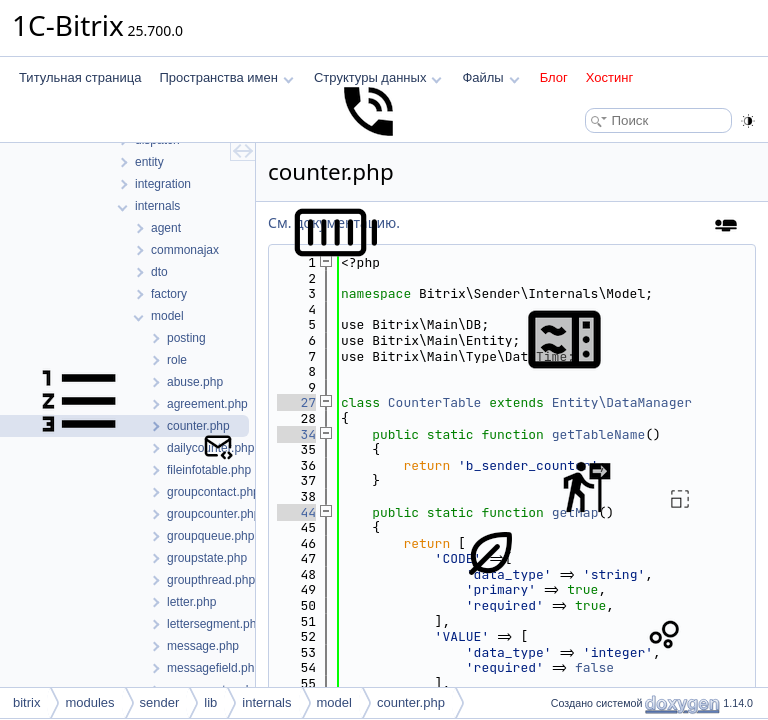 Image resolution: width=768 pixels, height=720 pixels. Describe the element at coordinates (81, 401) in the screenshot. I see `create a numbered list` at that location.